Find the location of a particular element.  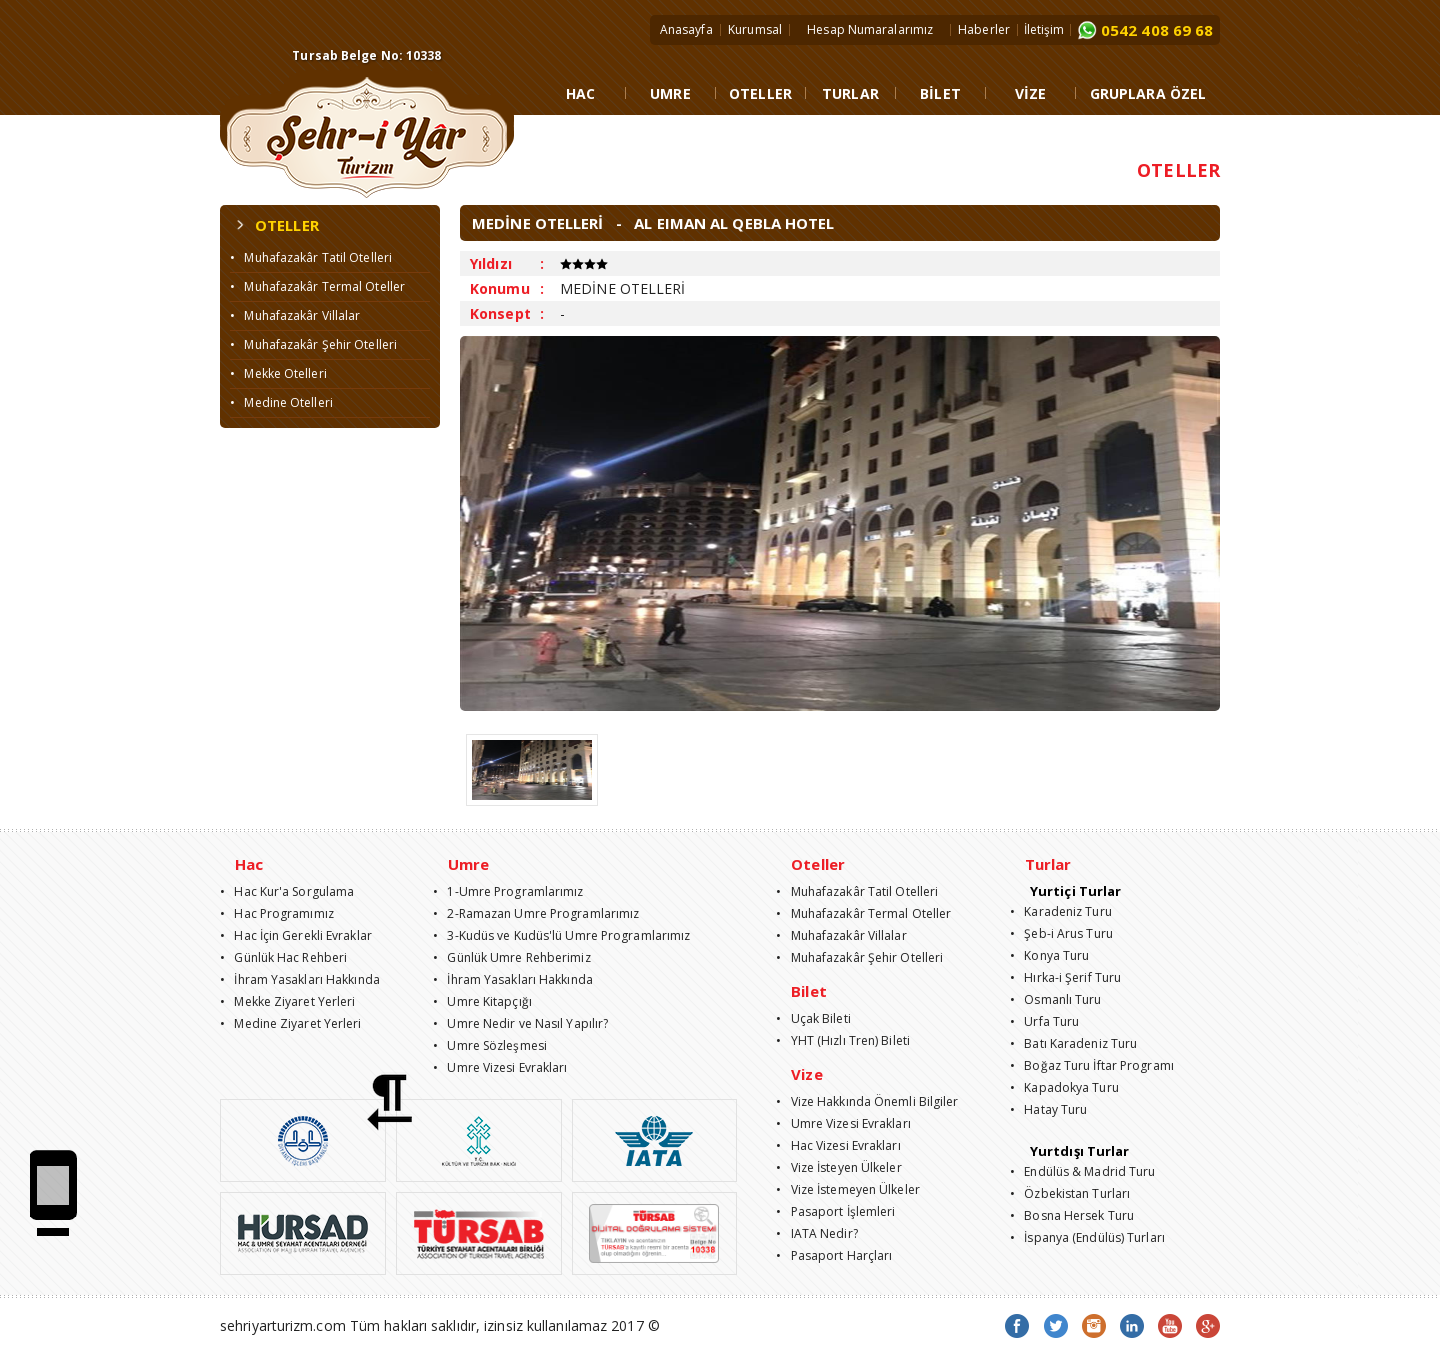

dock your device to an external station is located at coordinates (53, 1193).